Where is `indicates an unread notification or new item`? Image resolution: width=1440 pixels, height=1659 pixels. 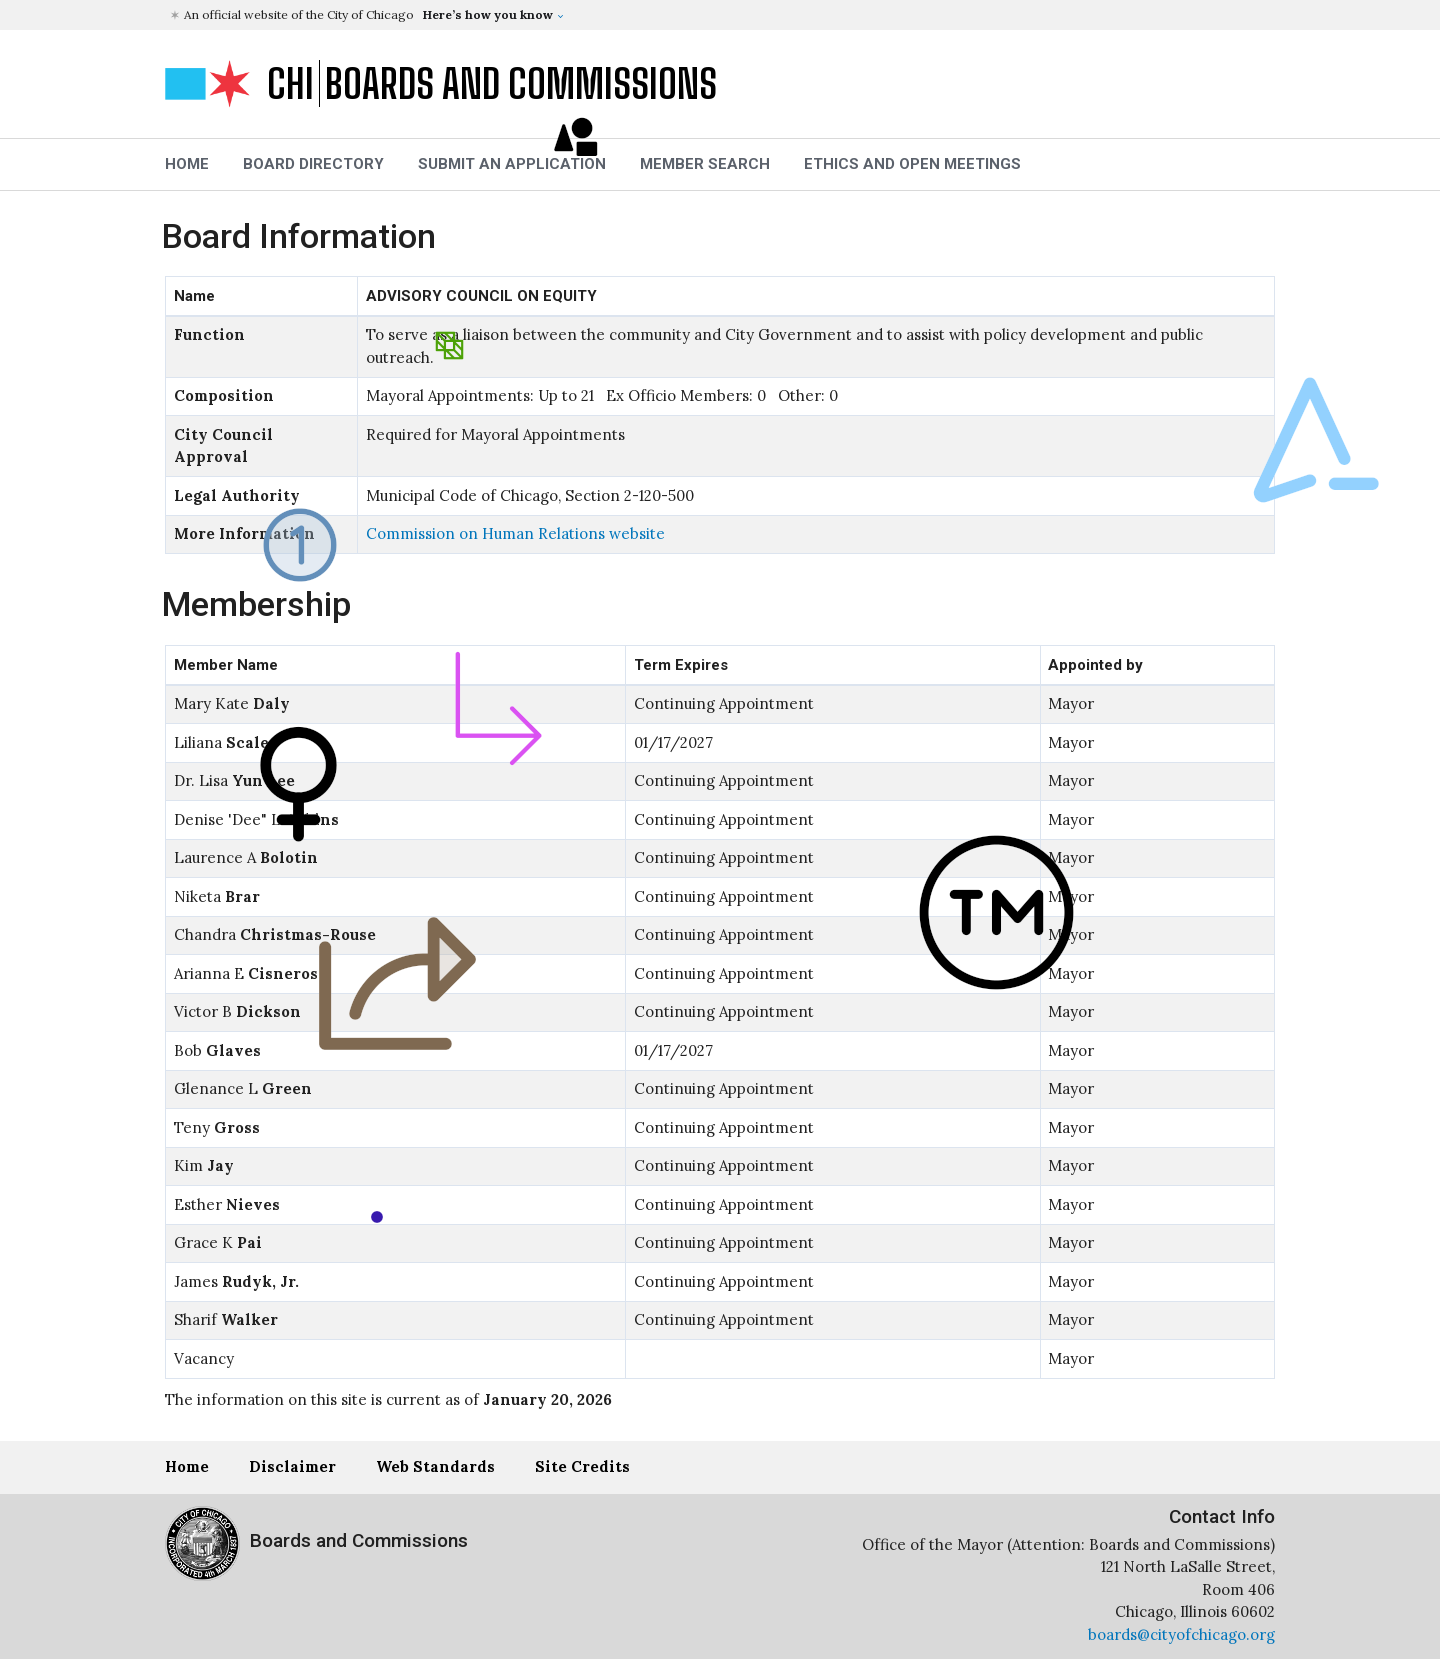 indicates an unread notification or new item is located at coordinates (377, 1217).